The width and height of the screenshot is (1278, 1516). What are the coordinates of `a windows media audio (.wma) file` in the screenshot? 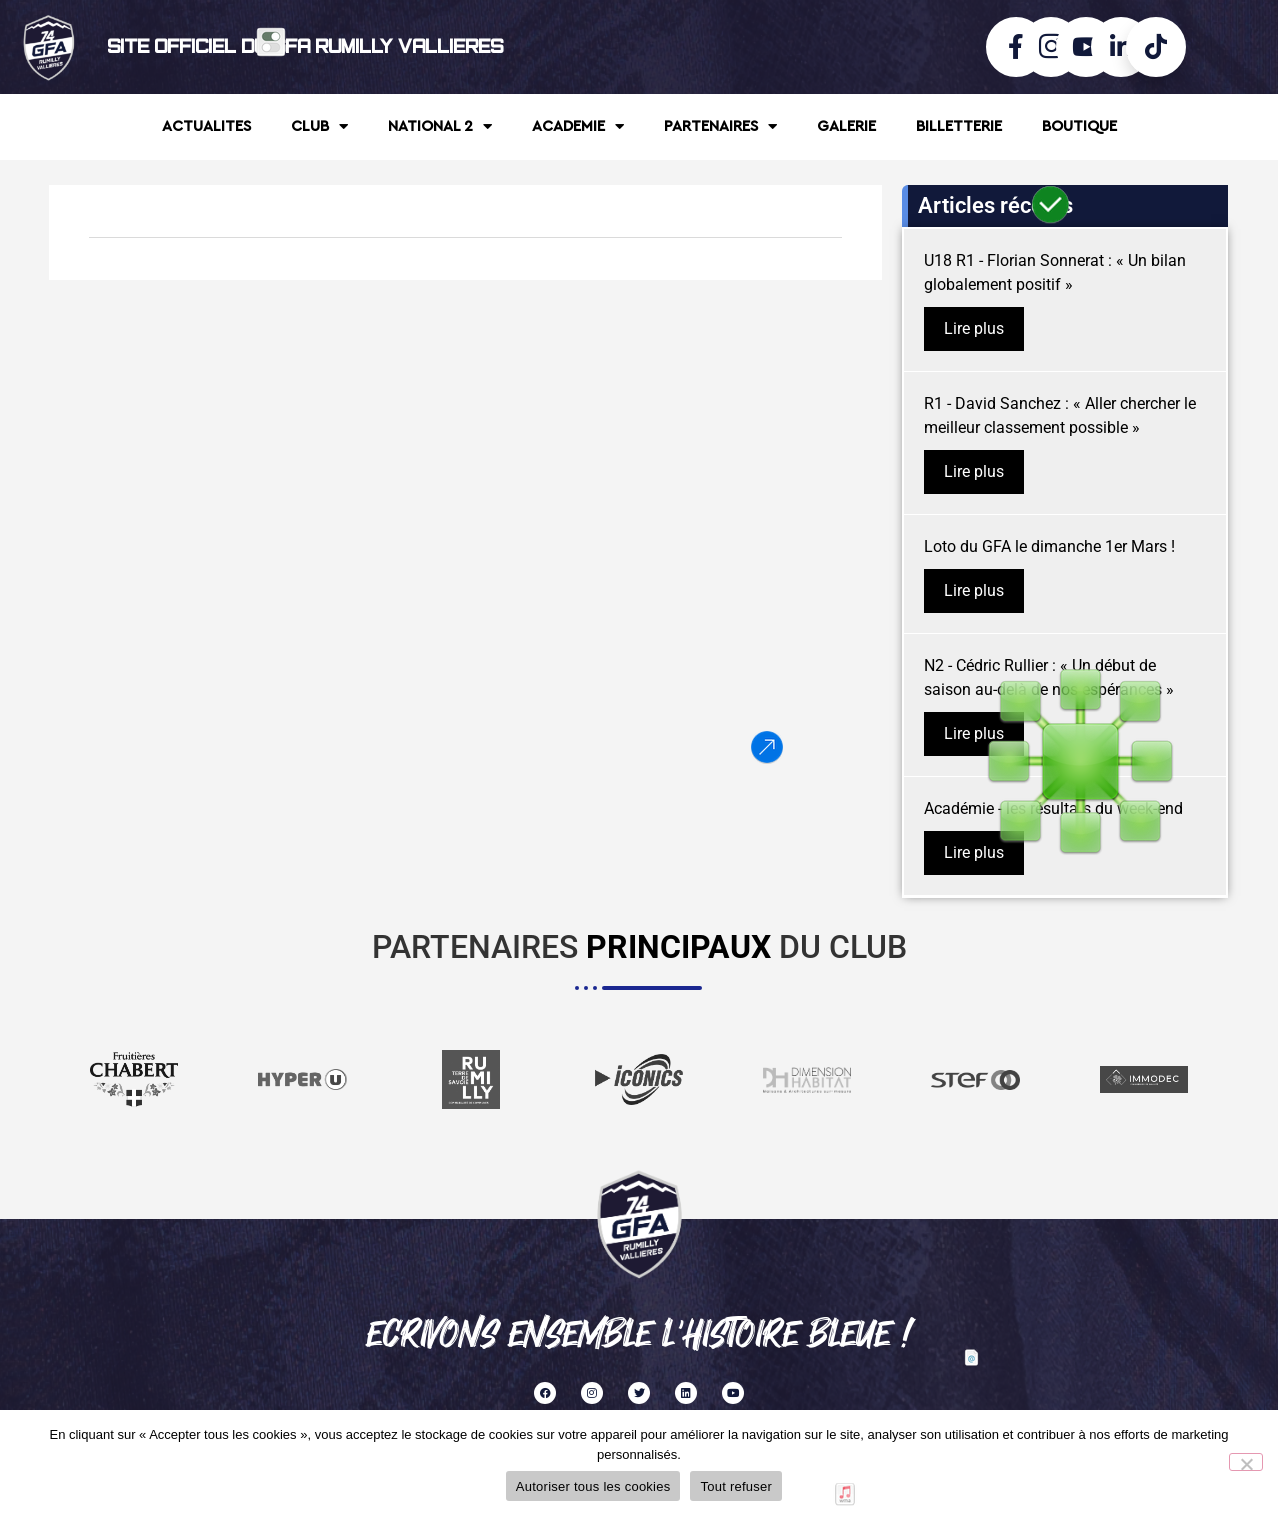 It's located at (845, 1494).